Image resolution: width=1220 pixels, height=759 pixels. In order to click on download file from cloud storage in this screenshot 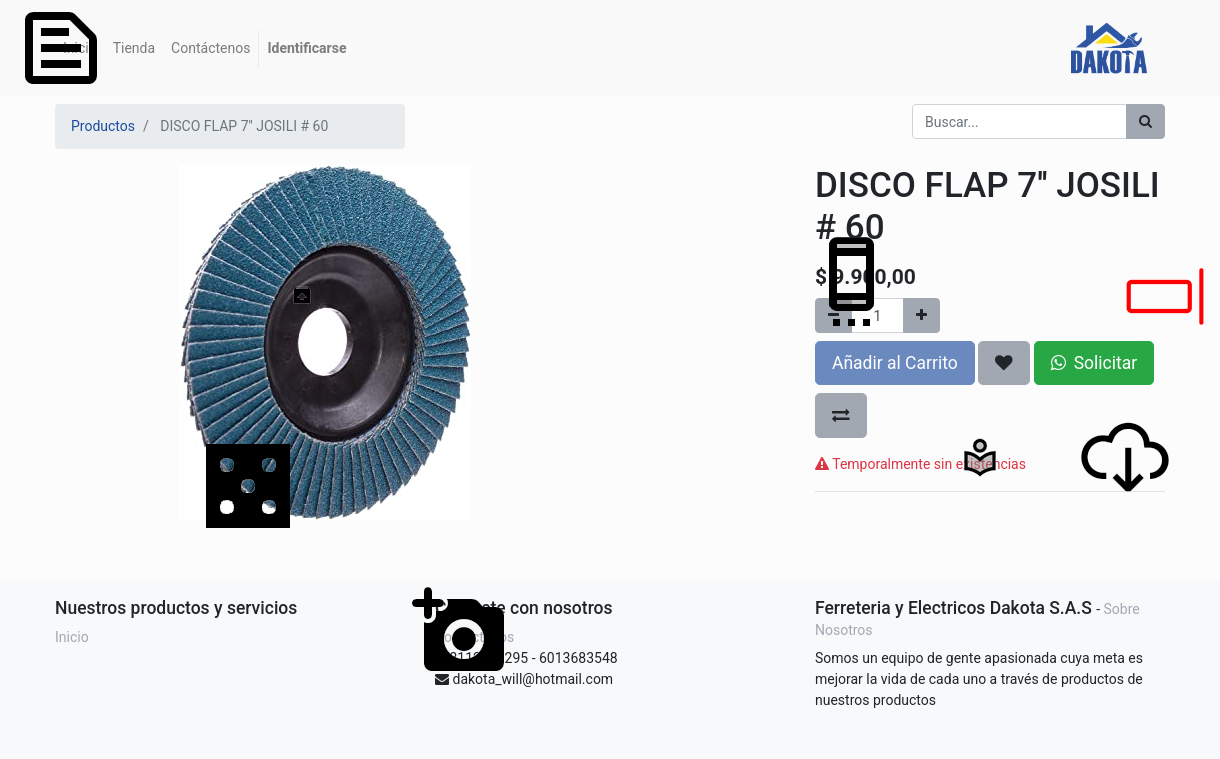, I will do `click(1125, 454)`.